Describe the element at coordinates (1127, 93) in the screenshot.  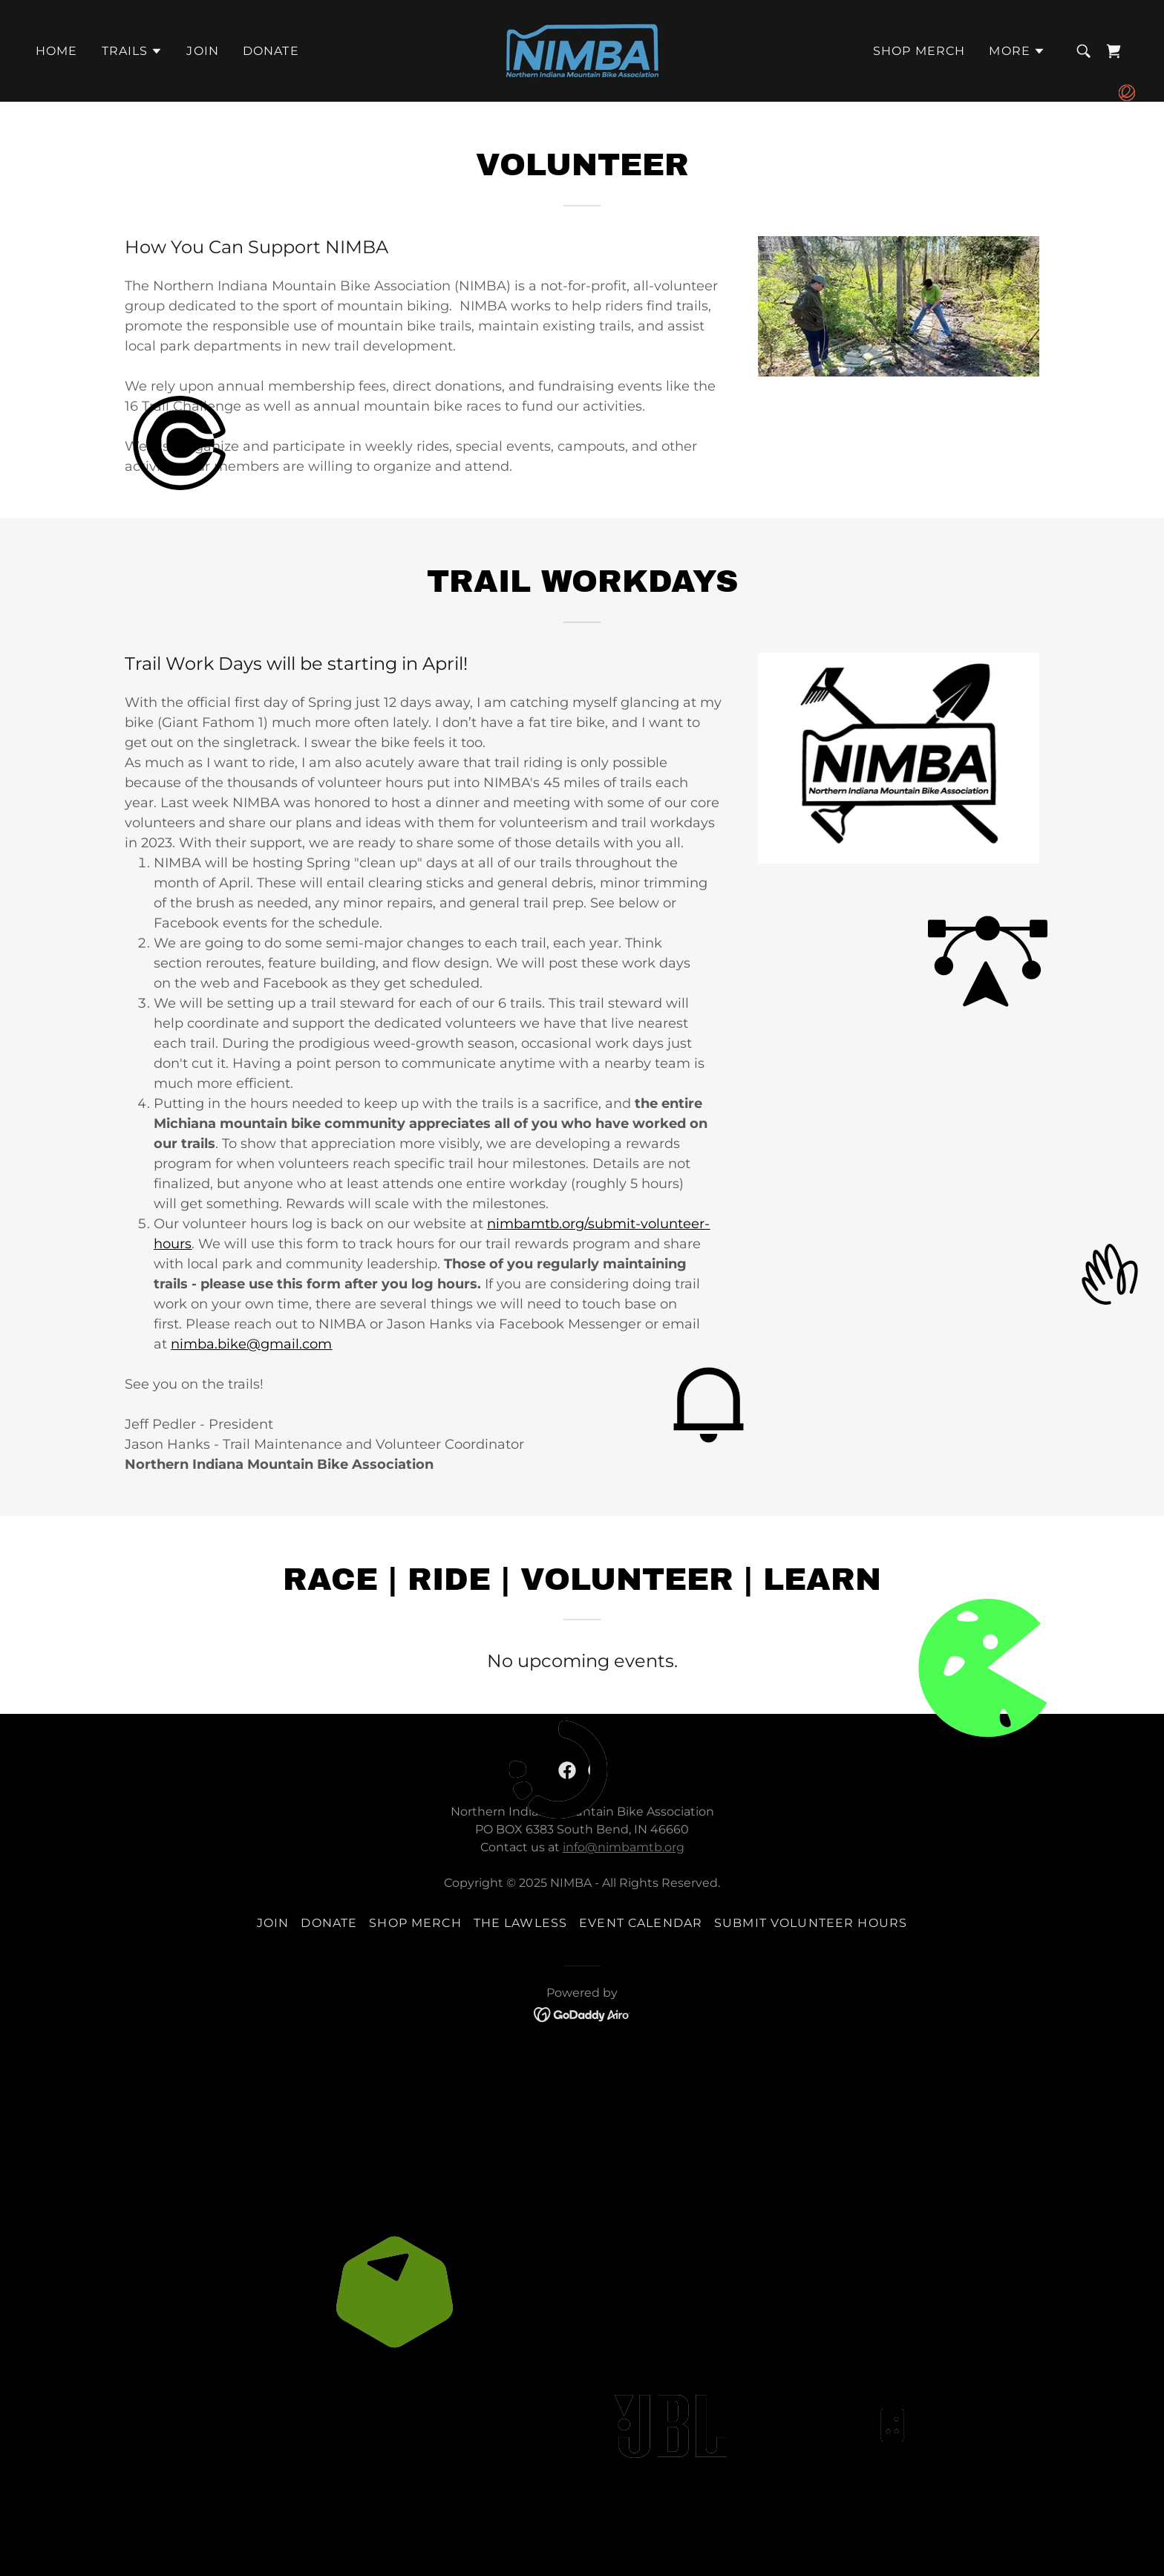
I see `elementary OS branding logo` at that location.